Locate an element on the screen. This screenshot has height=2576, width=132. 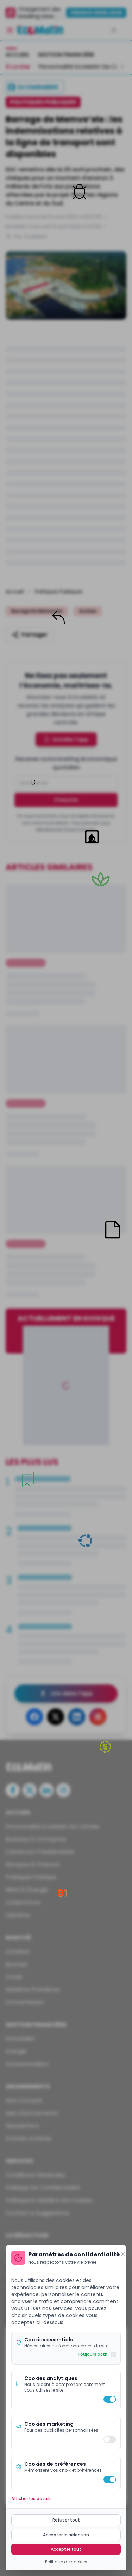
step 5 of a multi-step process is located at coordinates (105, 1747).